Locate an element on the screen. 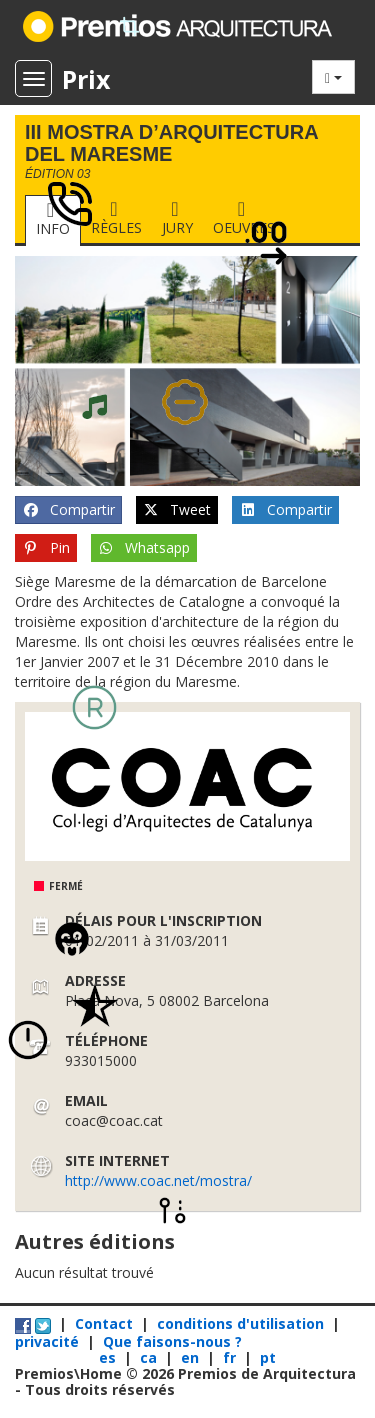  indicates a partial or half rating is located at coordinates (95, 1005).